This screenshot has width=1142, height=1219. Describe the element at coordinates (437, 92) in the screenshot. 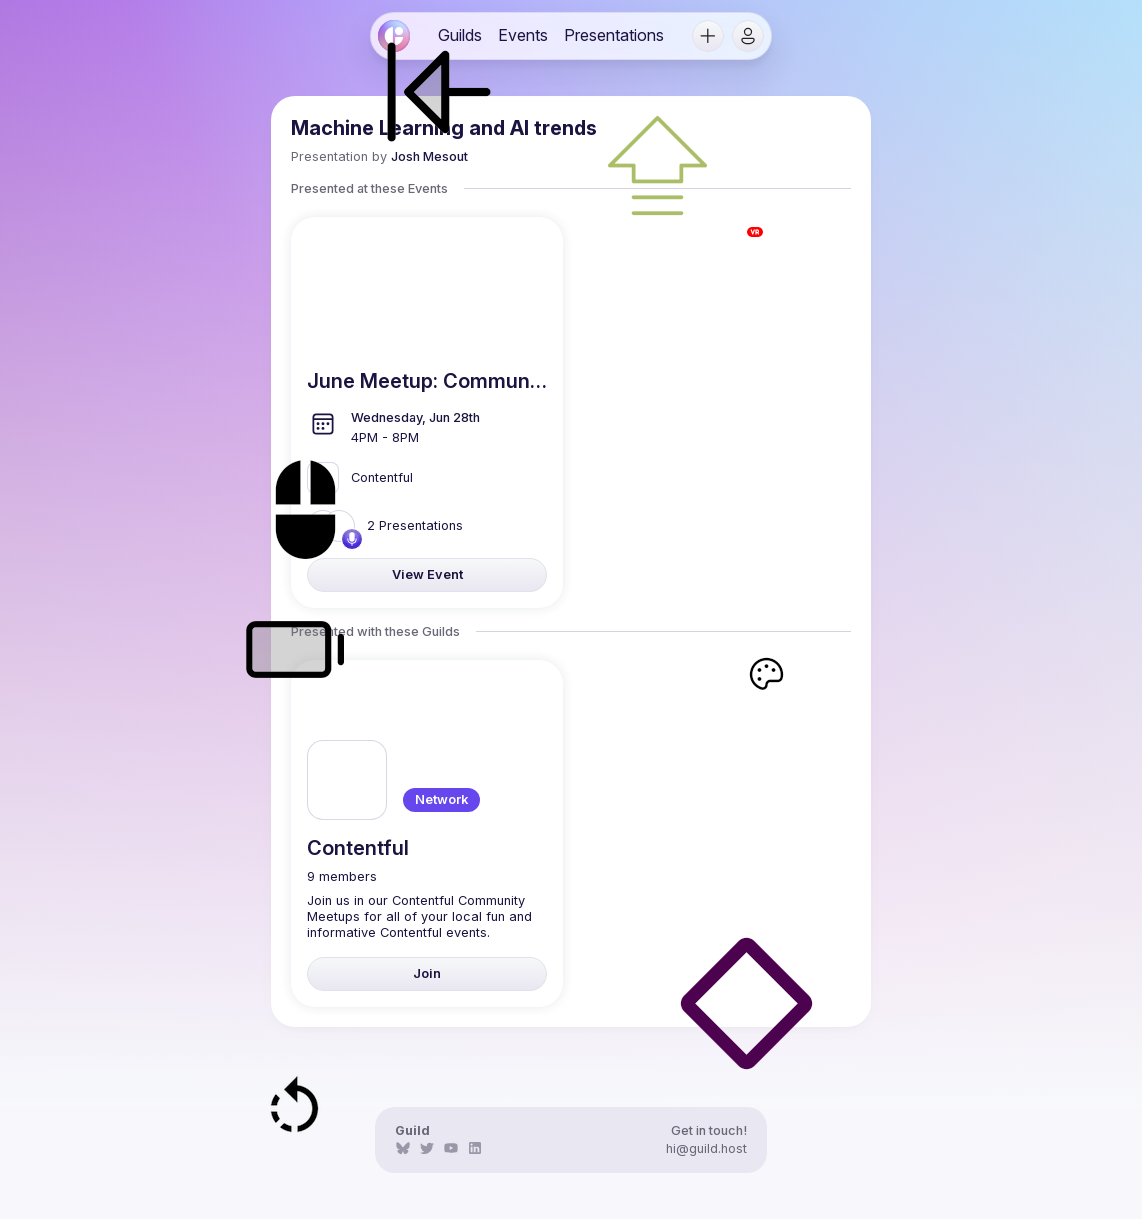

I see `go back to the beginning` at that location.